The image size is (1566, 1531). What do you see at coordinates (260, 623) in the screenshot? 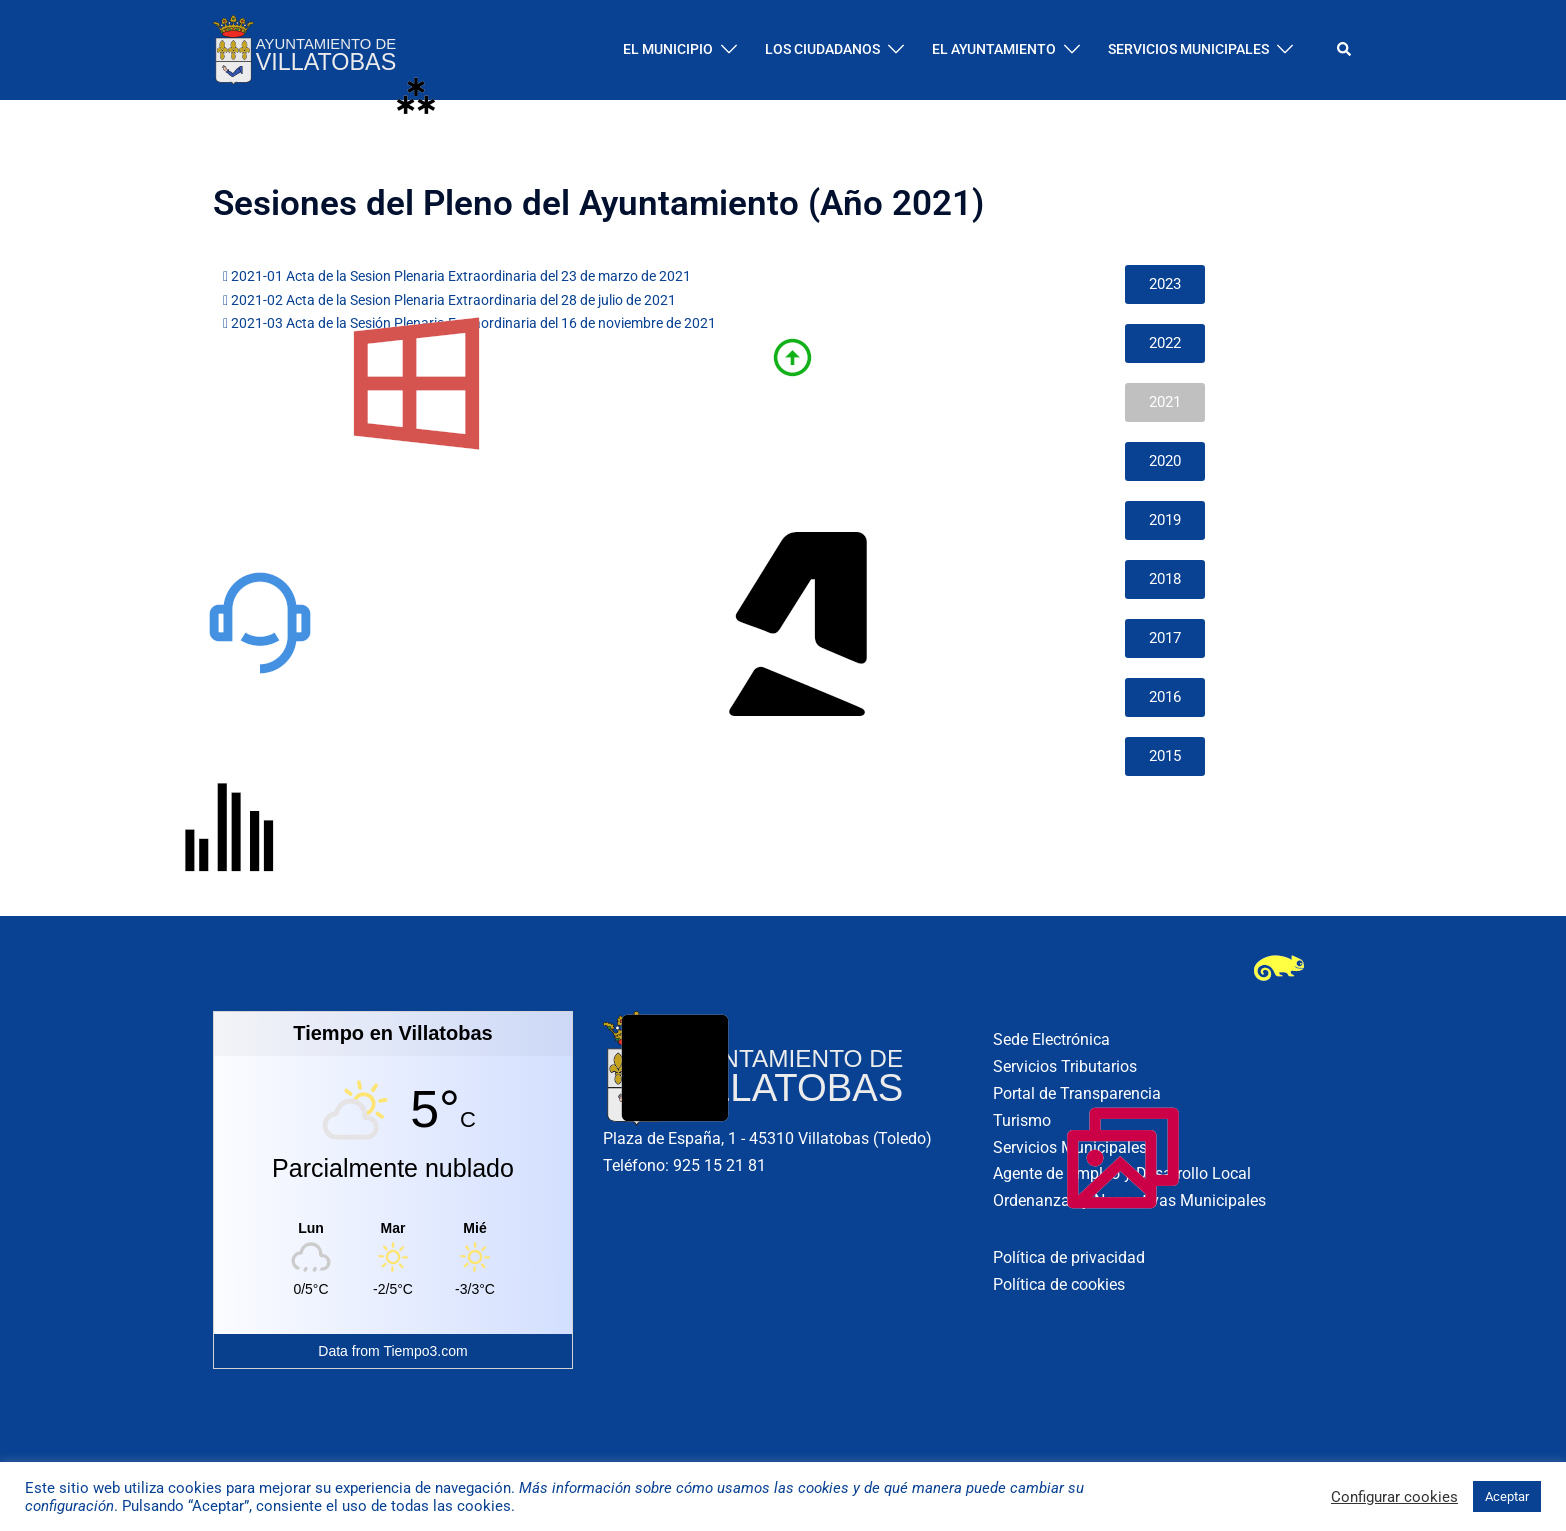
I see `contact customer support` at bounding box center [260, 623].